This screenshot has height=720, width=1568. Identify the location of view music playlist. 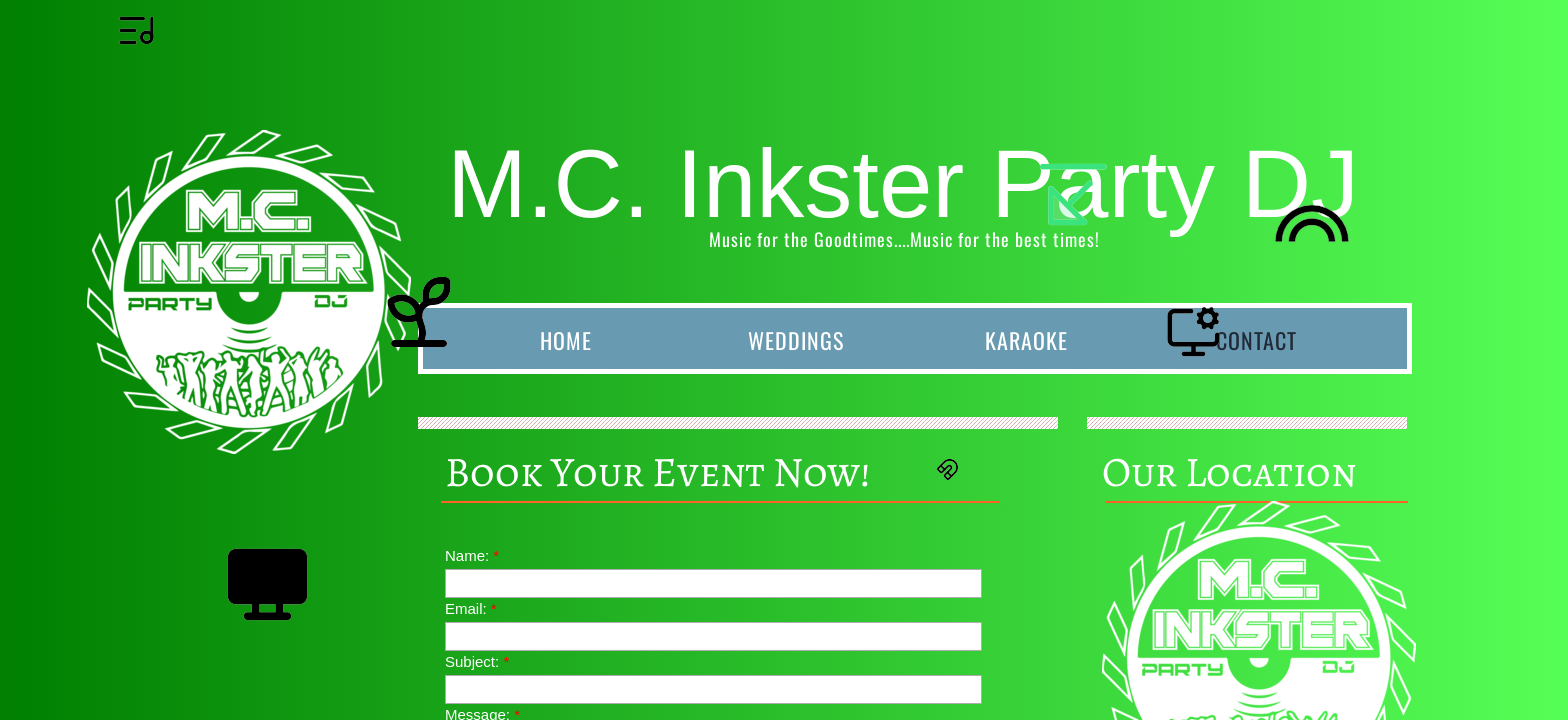
(136, 30).